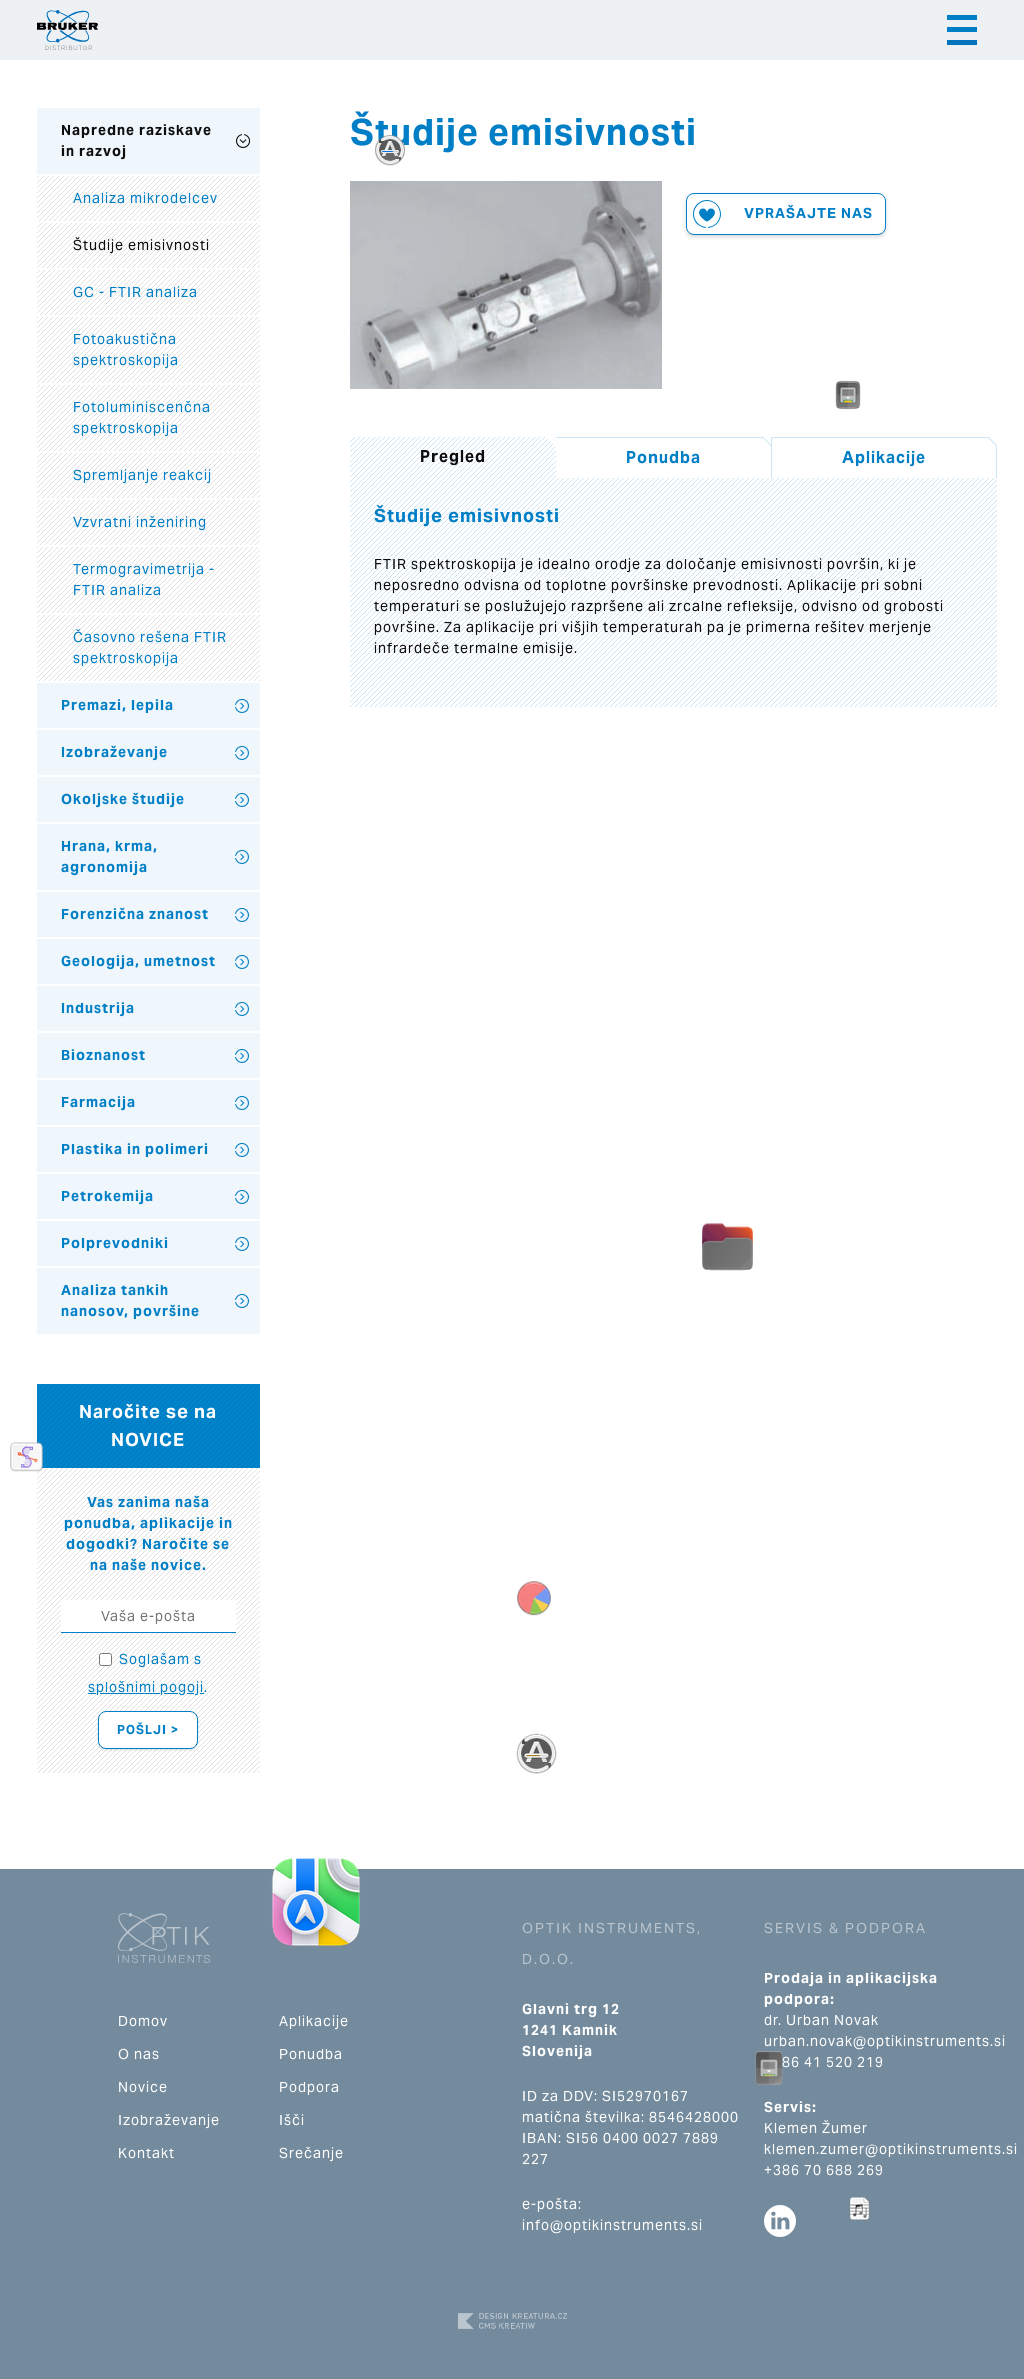  I want to click on iMelody ringtone file, so click(859, 2208).